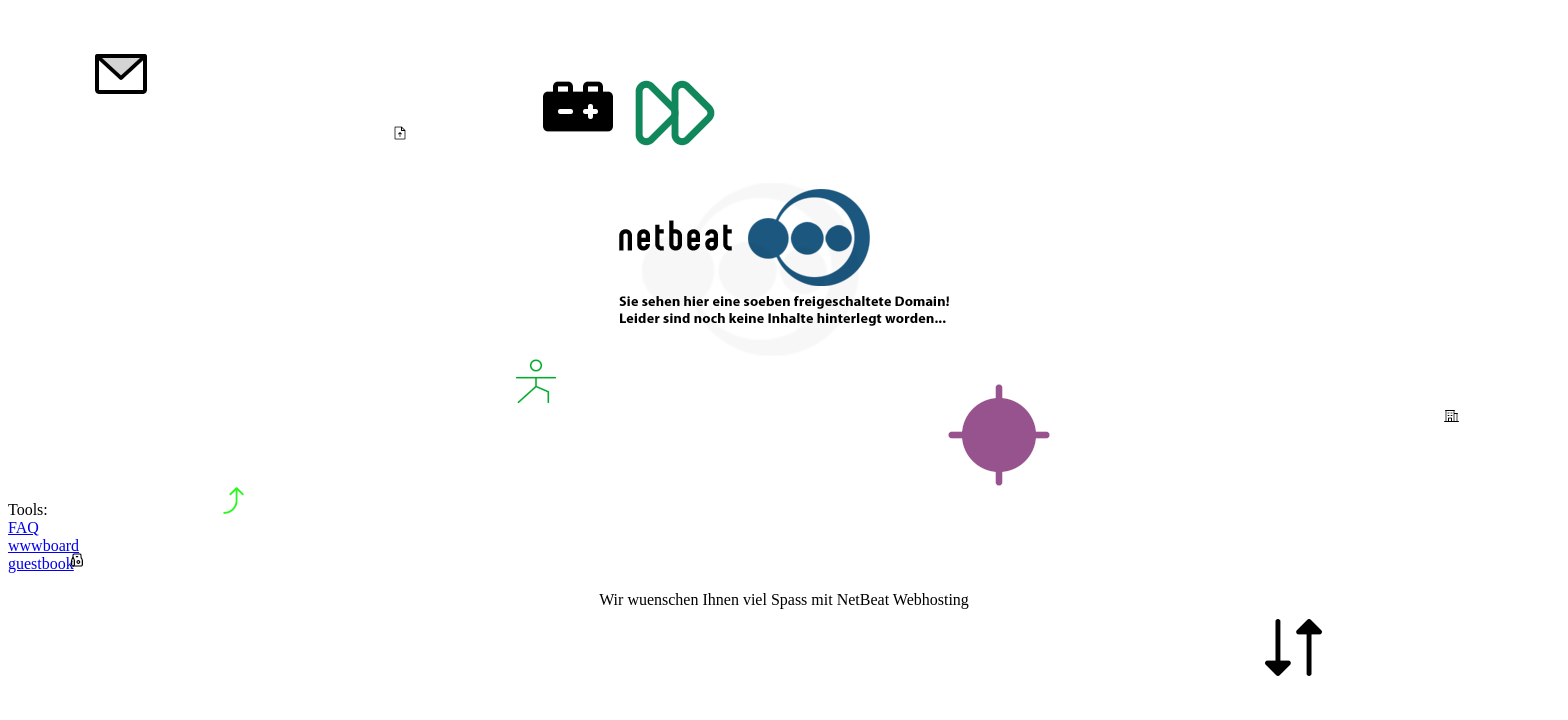  I want to click on view office or workplace location, so click(1451, 416).